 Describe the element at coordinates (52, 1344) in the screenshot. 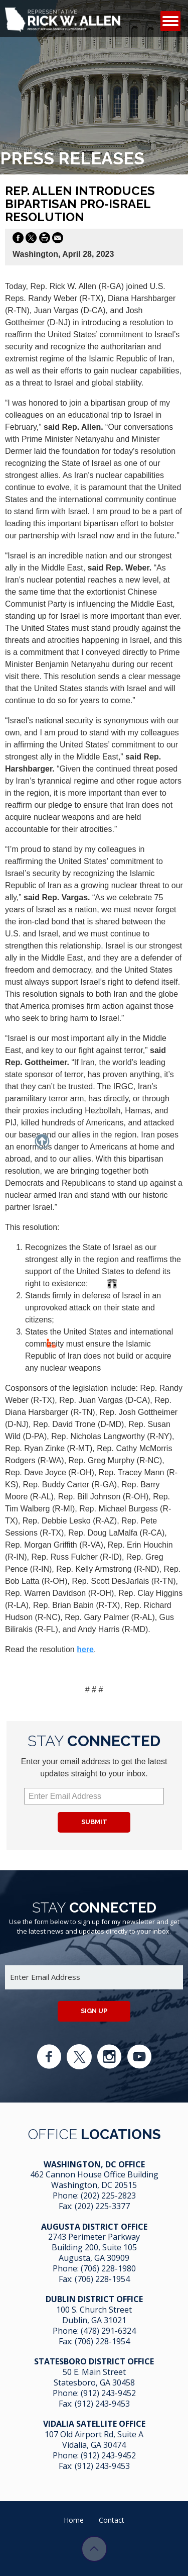

I see `access harbor or port facilities` at that location.